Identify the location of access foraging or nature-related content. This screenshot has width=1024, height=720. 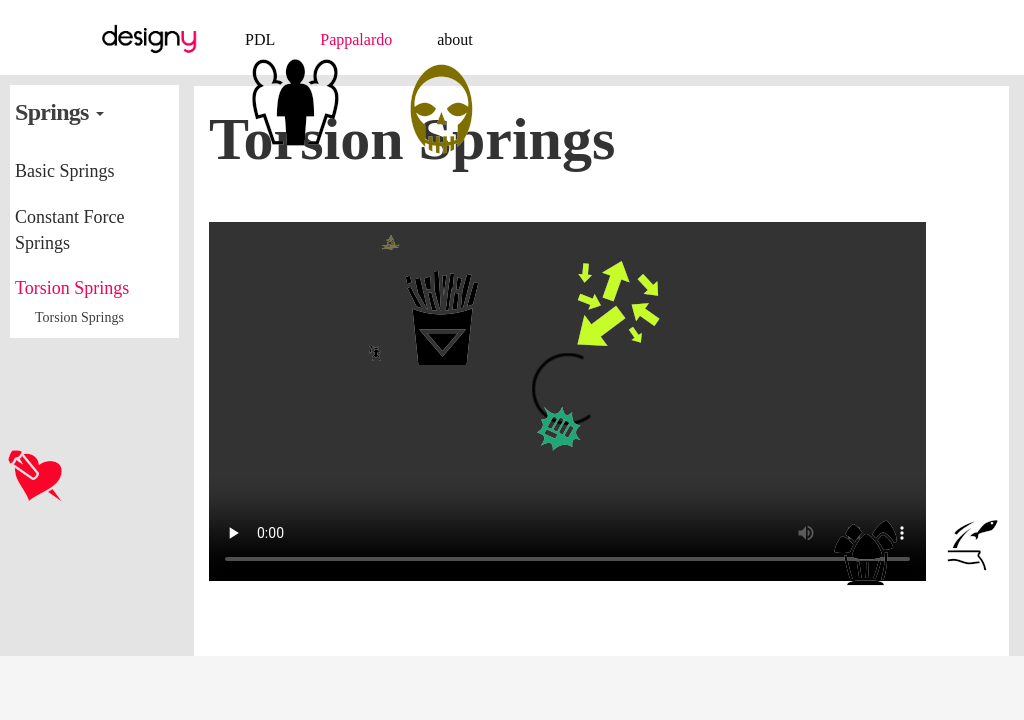
(865, 552).